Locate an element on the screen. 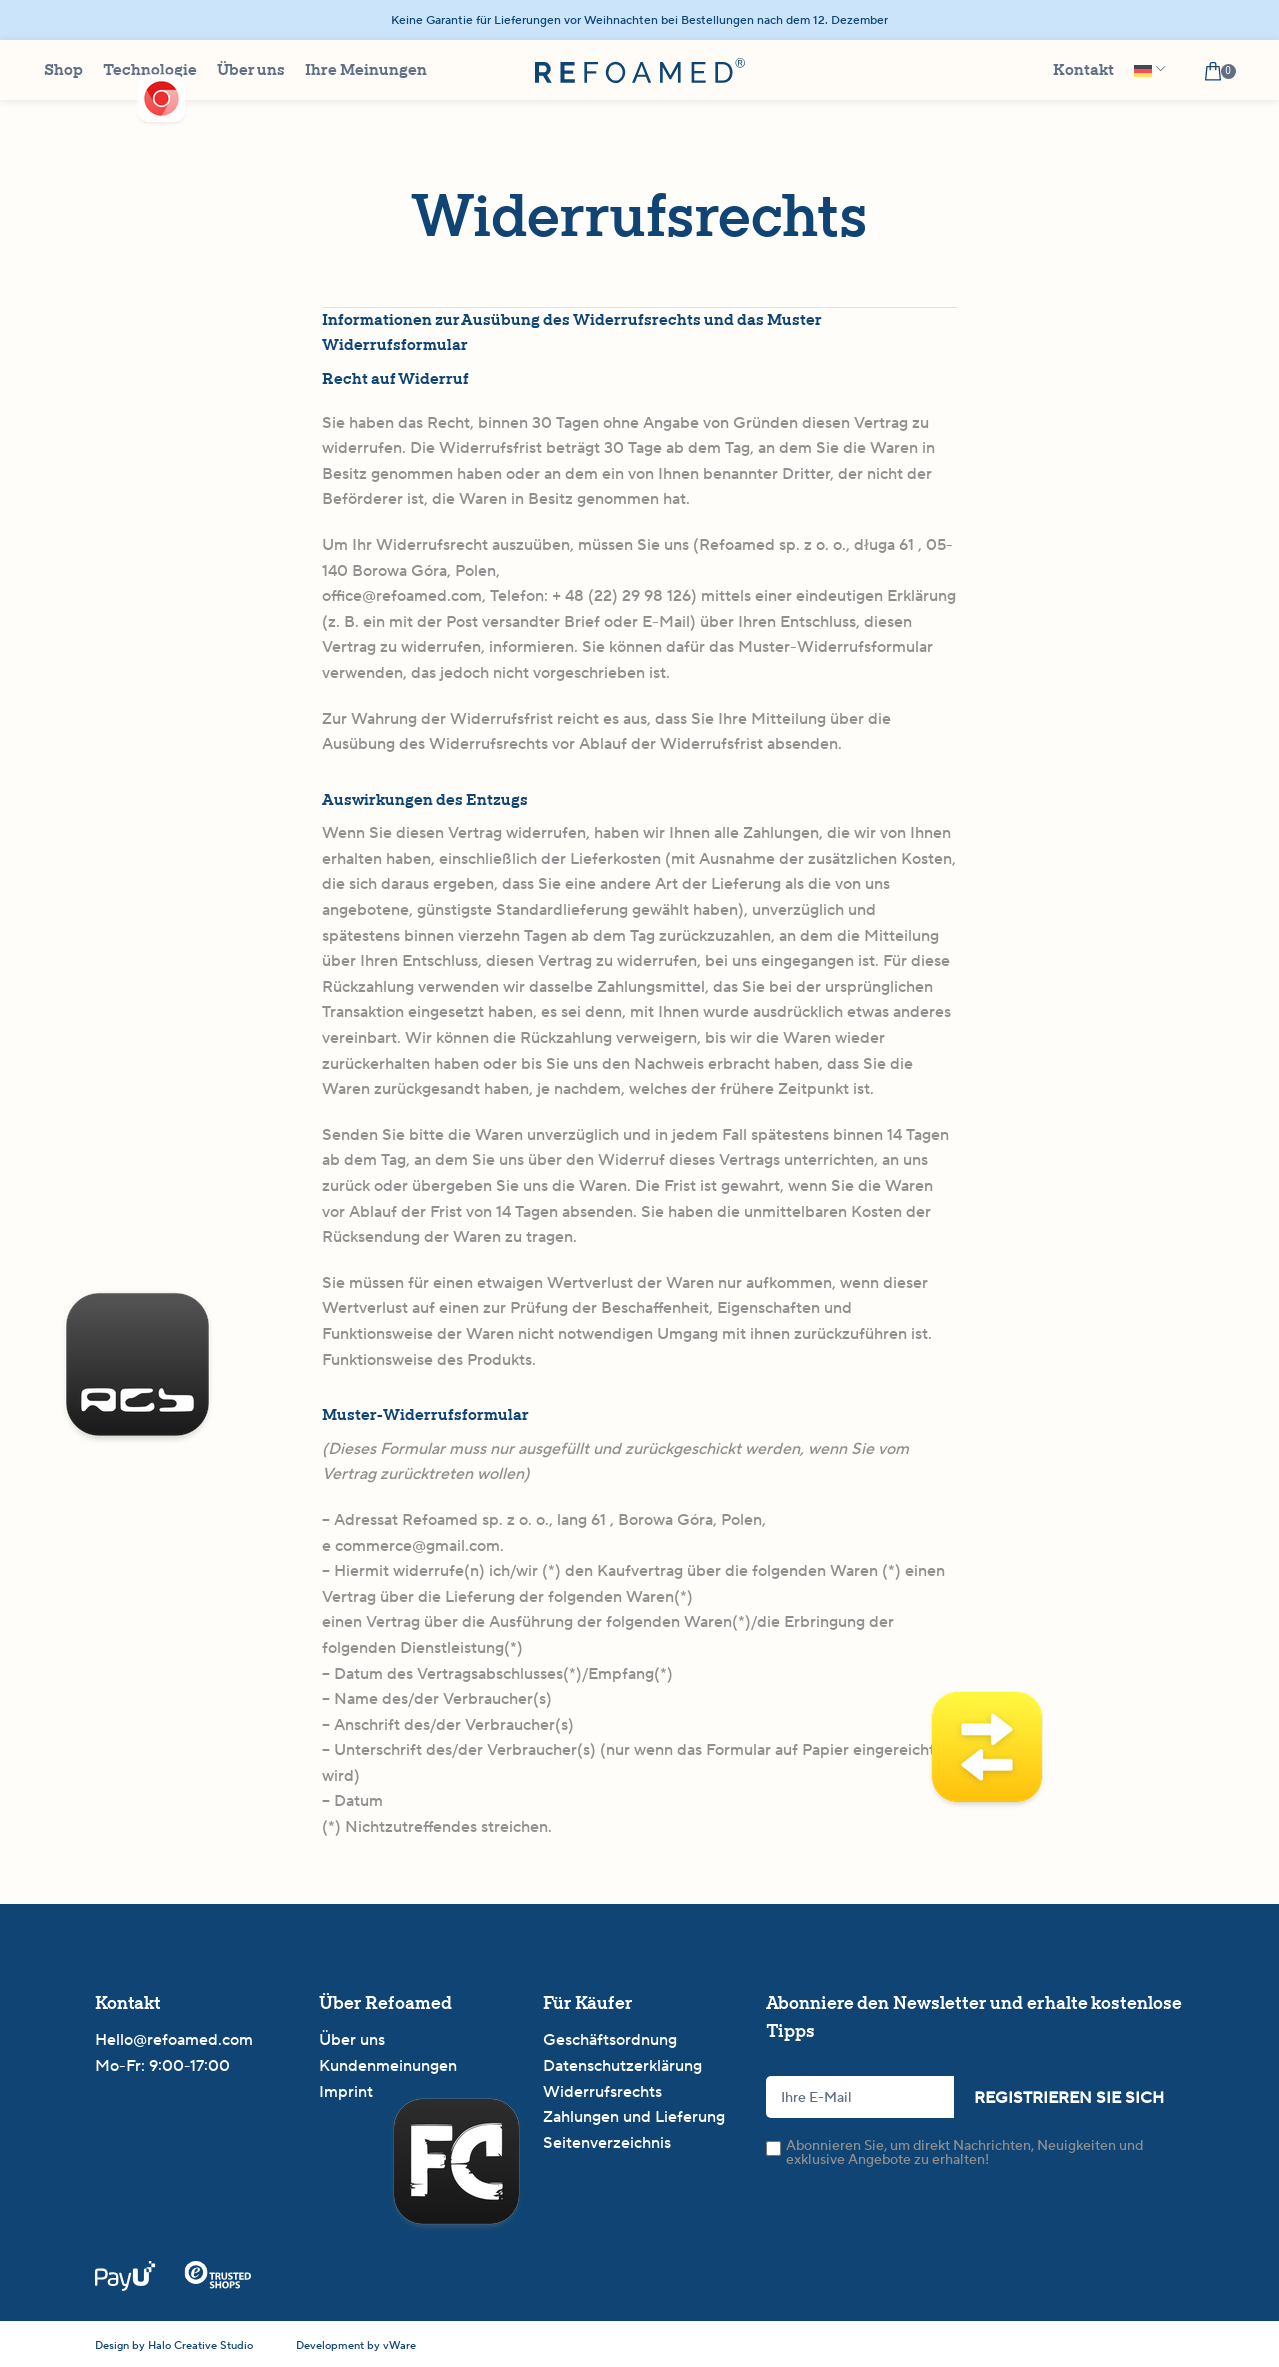 Image resolution: width=1279 pixels, height=2367 pixels. launch Far Cry game is located at coordinates (456, 2161).